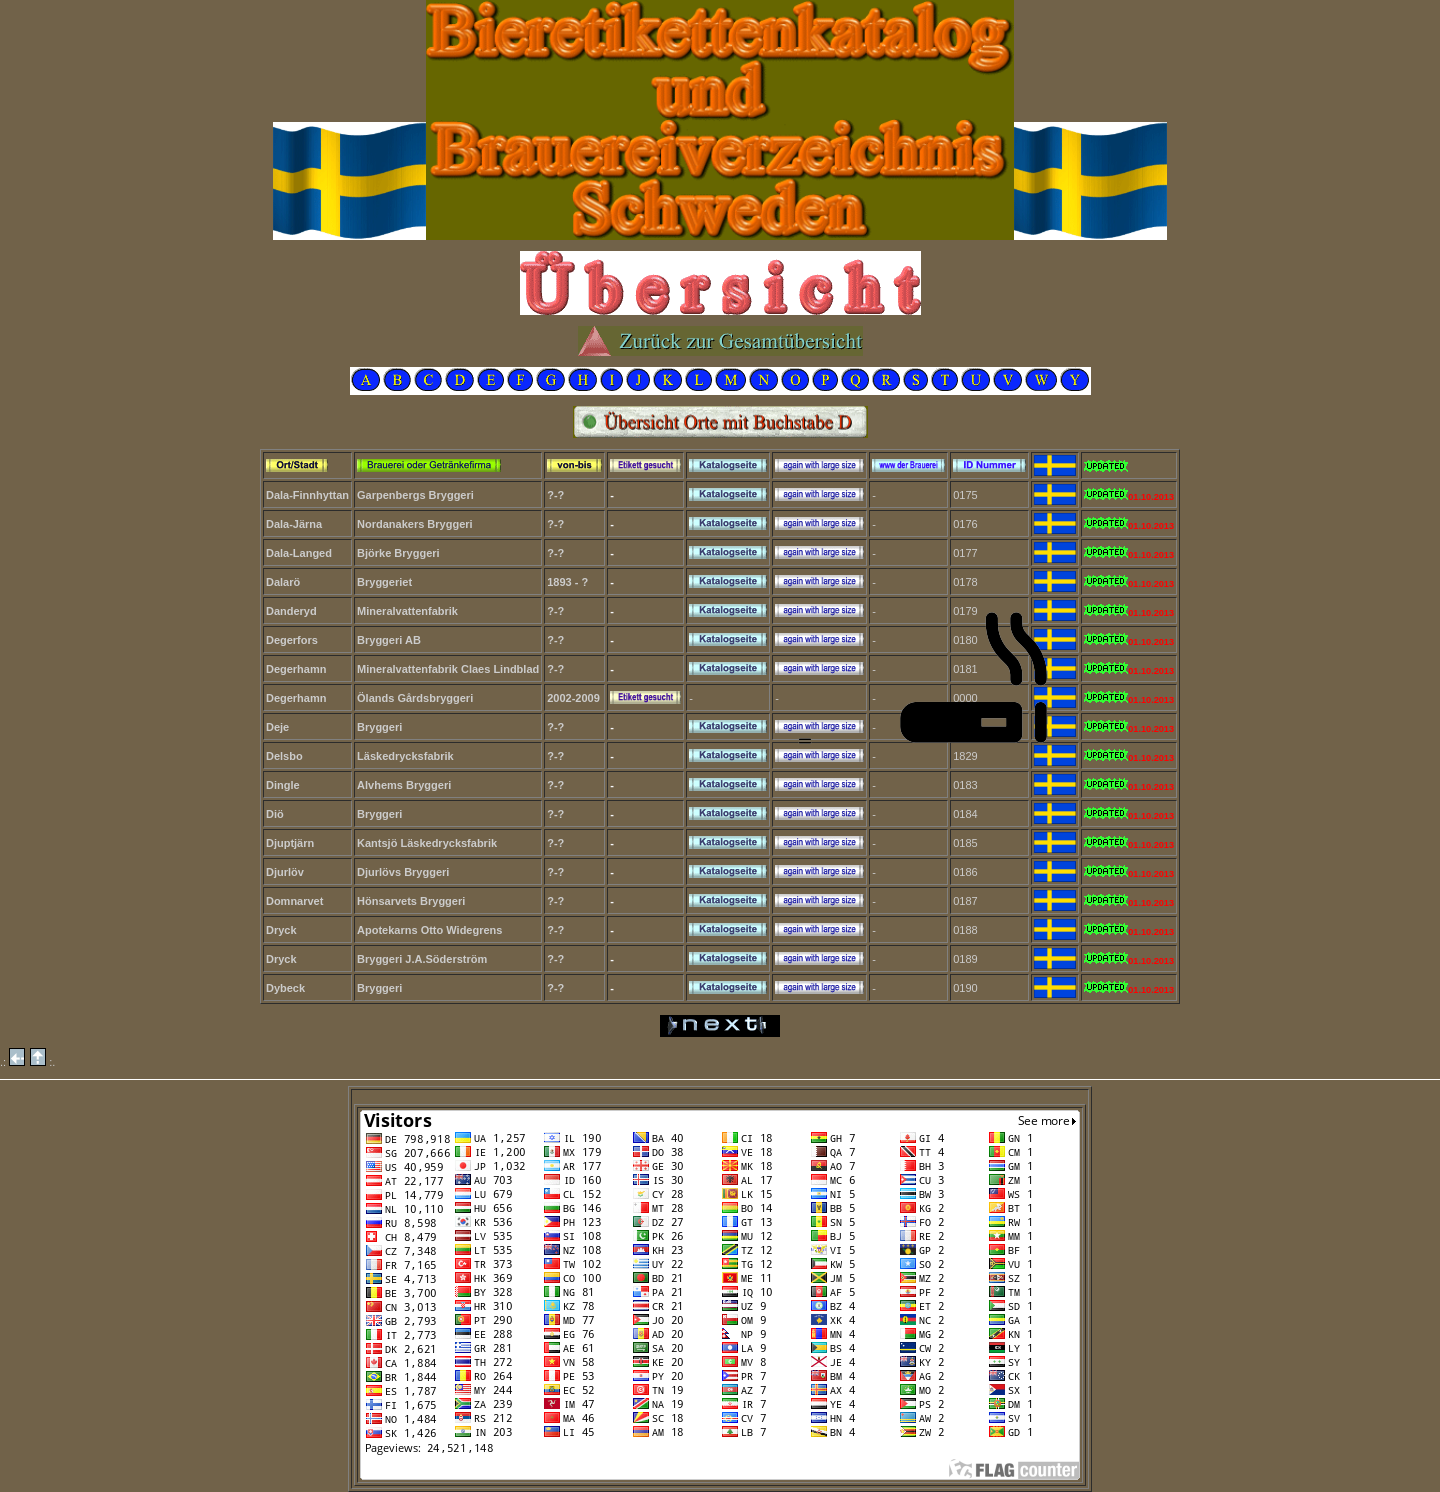 Image resolution: width=1440 pixels, height=1492 pixels. Describe the element at coordinates (805, 741) in the screenshot. I see `drag to reorder or rearrange items` at that location.